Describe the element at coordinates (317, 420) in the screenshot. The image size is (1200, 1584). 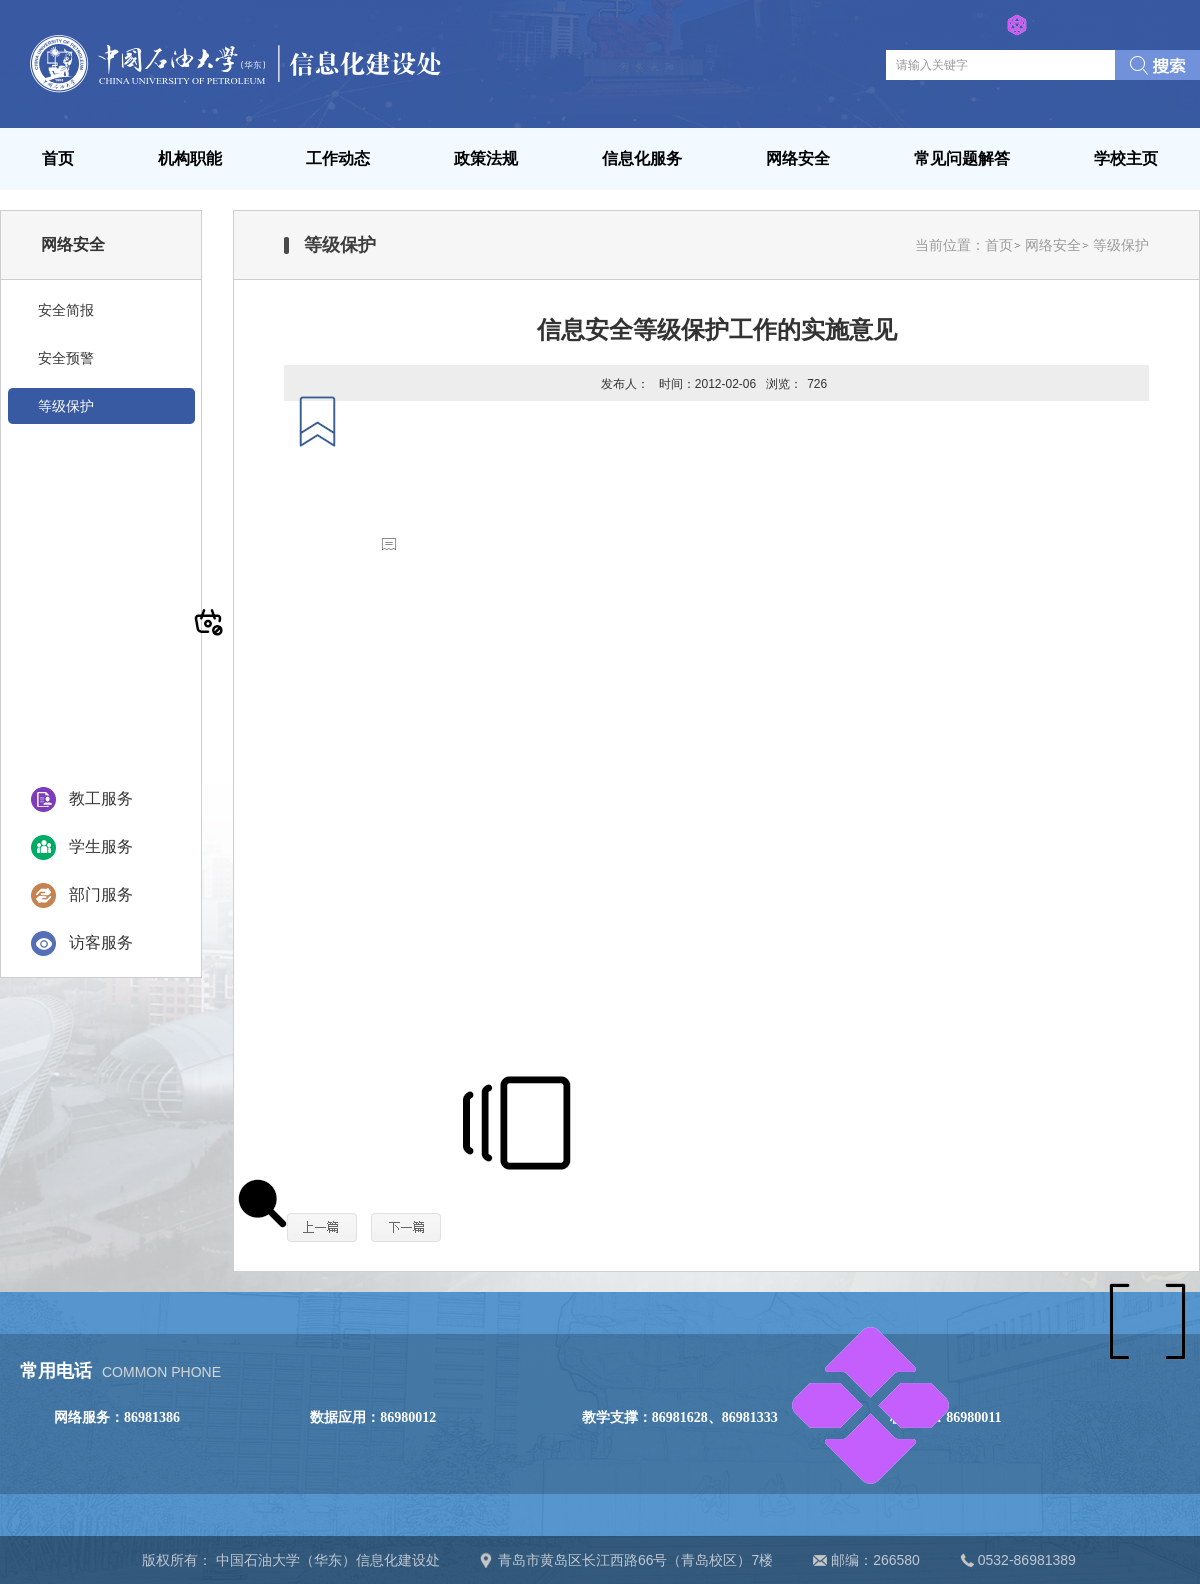
I see `save this item for later` at that location.